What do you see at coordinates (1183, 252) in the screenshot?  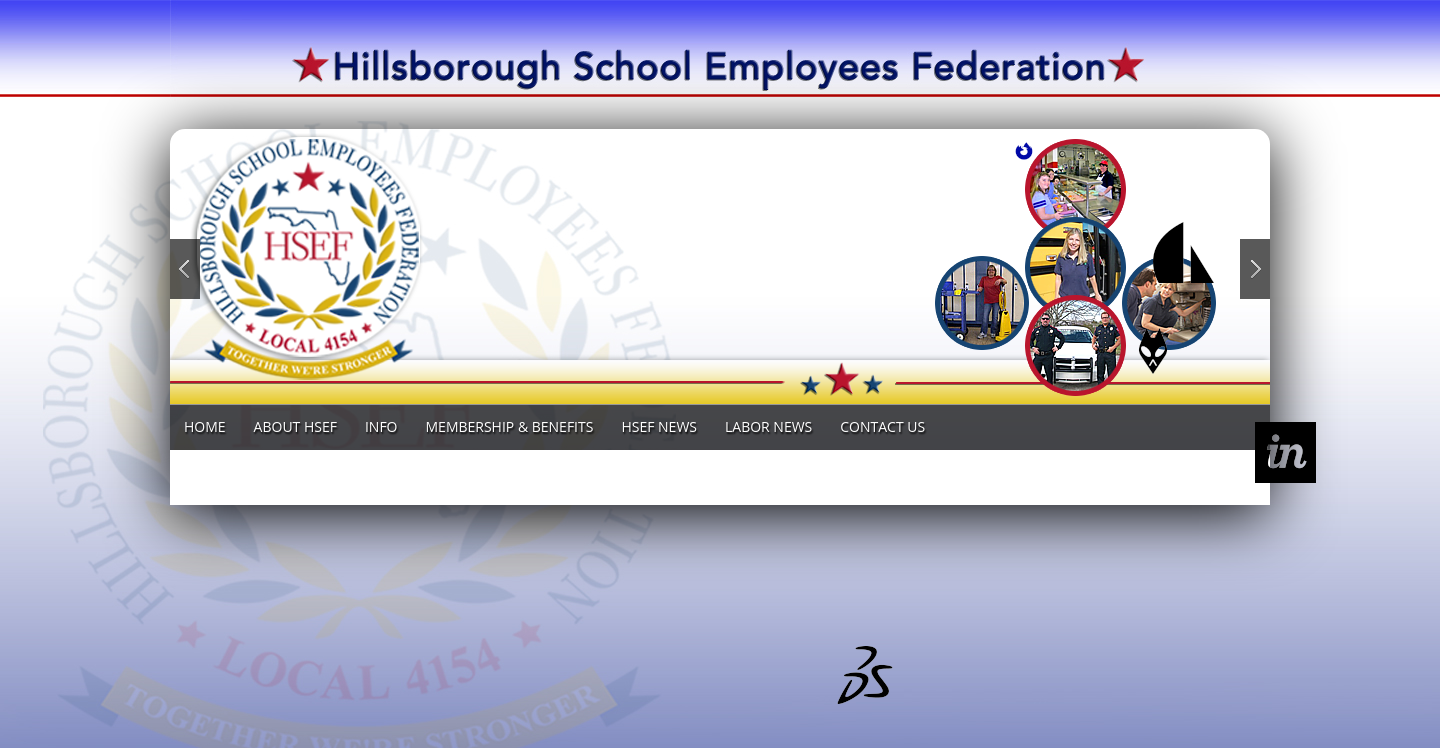 I see `sails.js framework logo` at bounding box center [1183, 252].